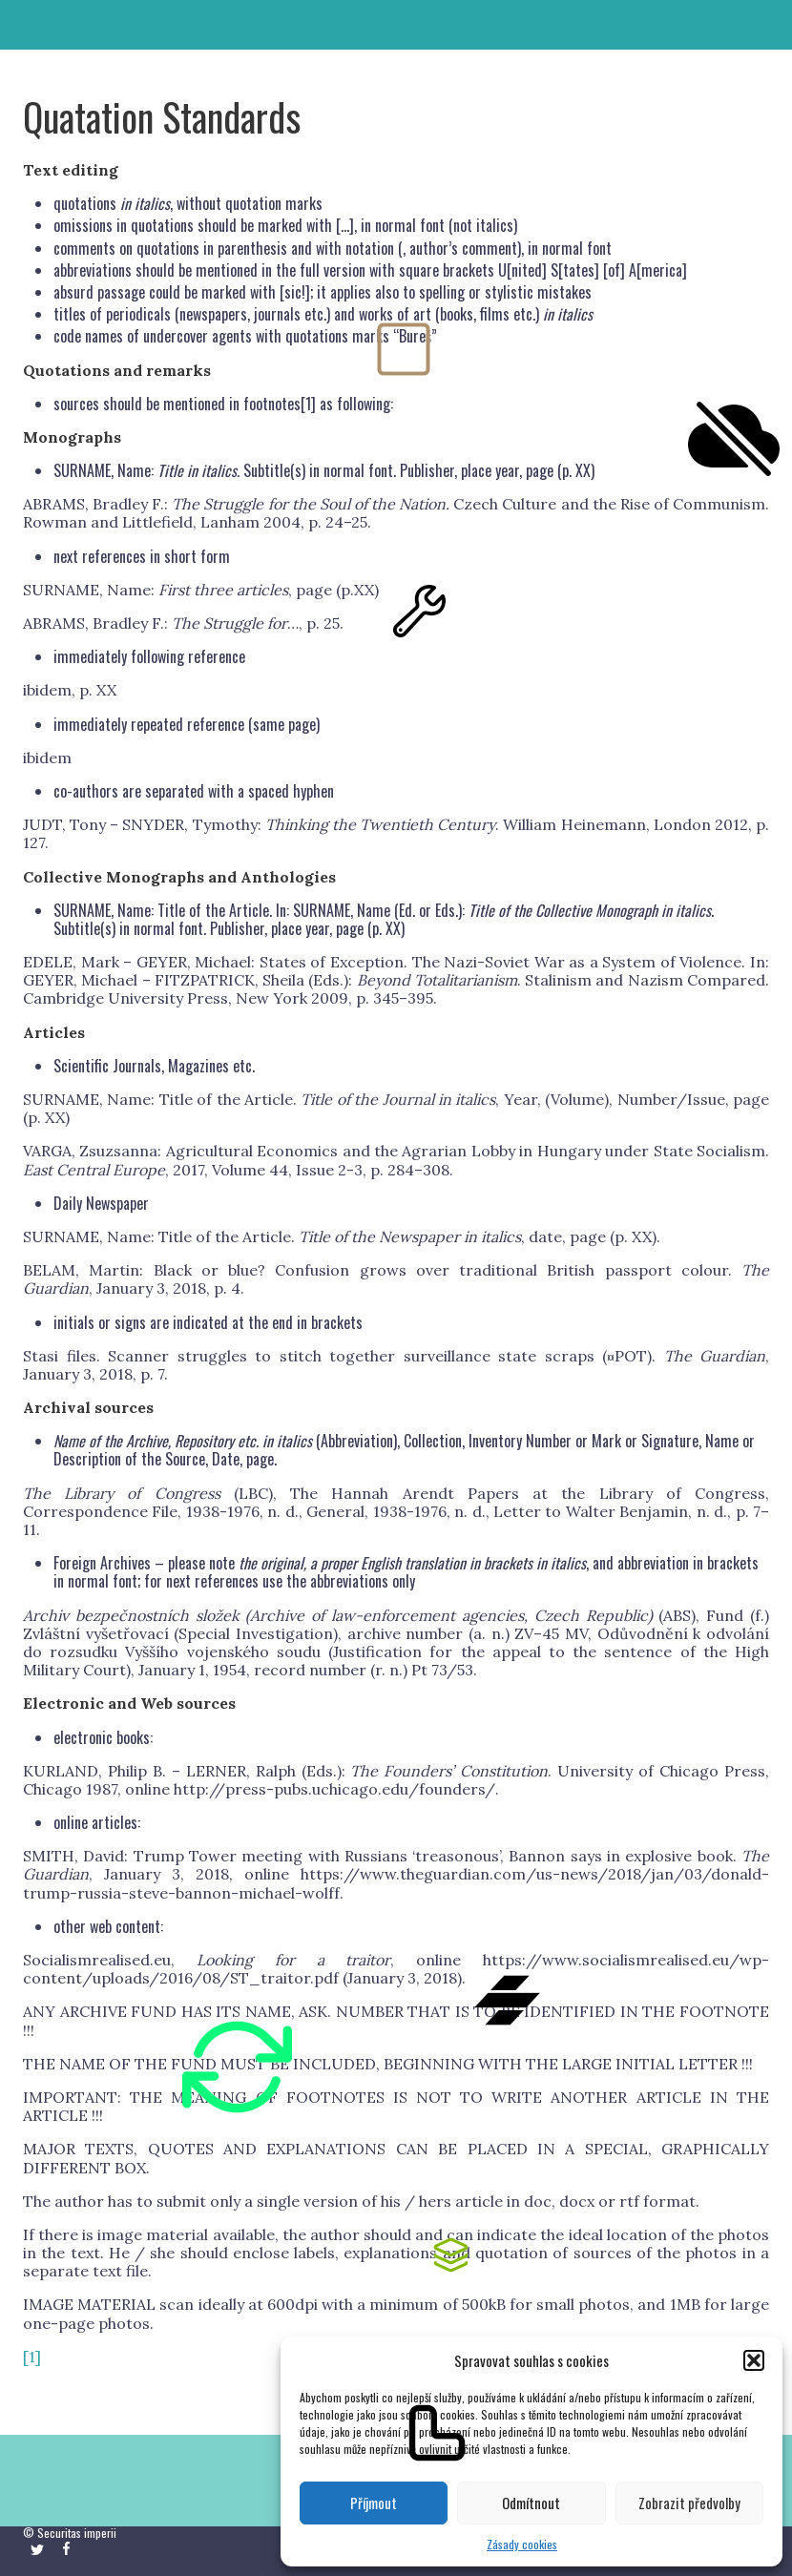 Image resolution: width=792 pixels, height=2576 pixels. What do you see at coordinates (437, 2433) in the screenshot?
I see `connect two paths with a straight corner join` at bounding box center [437, 2433].